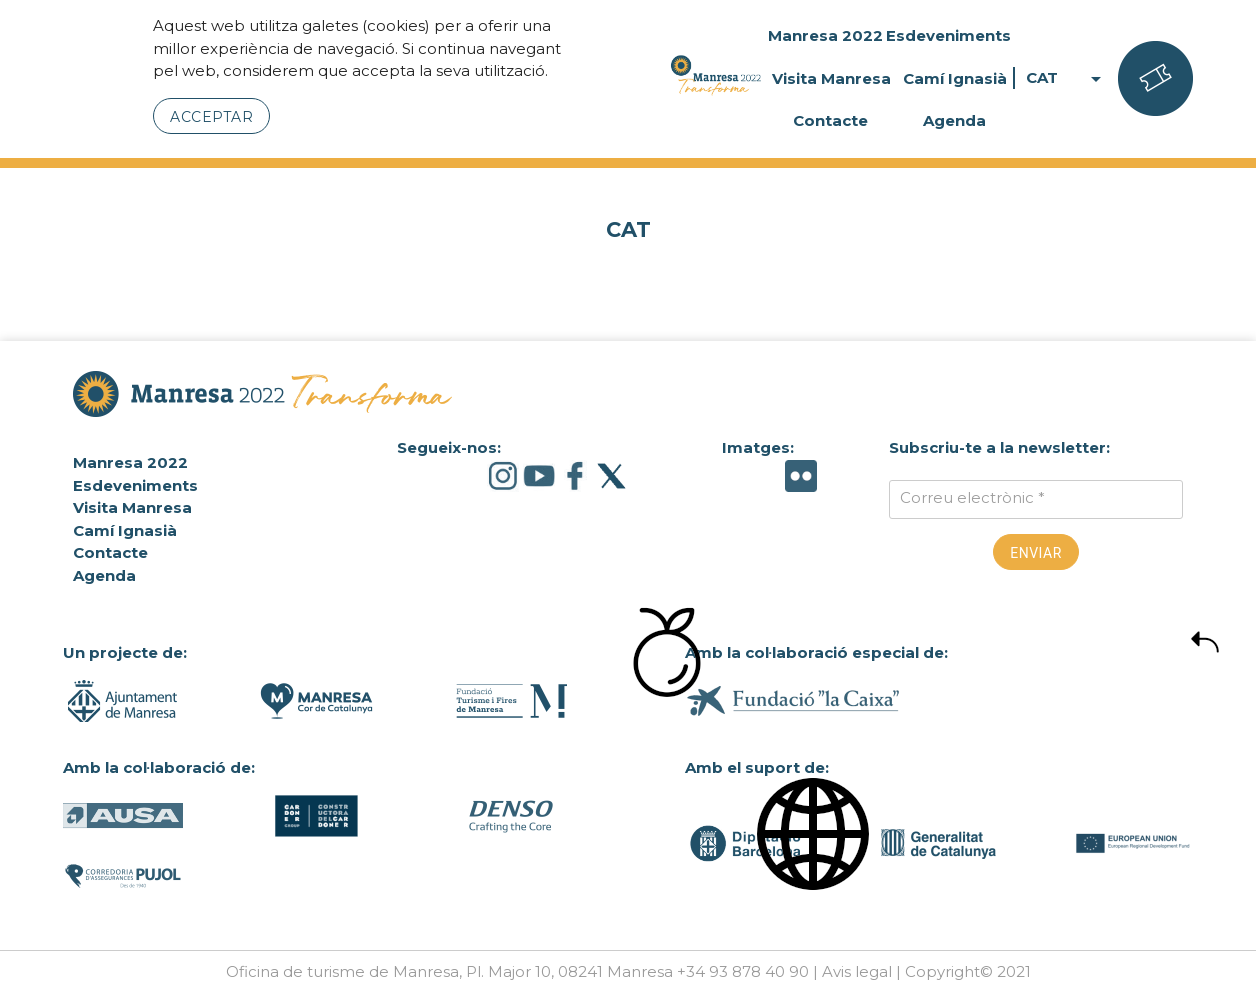  What do you see at coordinates (667, 654) in the screenshot?
I see `indicates citrus or orange flavor option` at bounding box center [667, 654].